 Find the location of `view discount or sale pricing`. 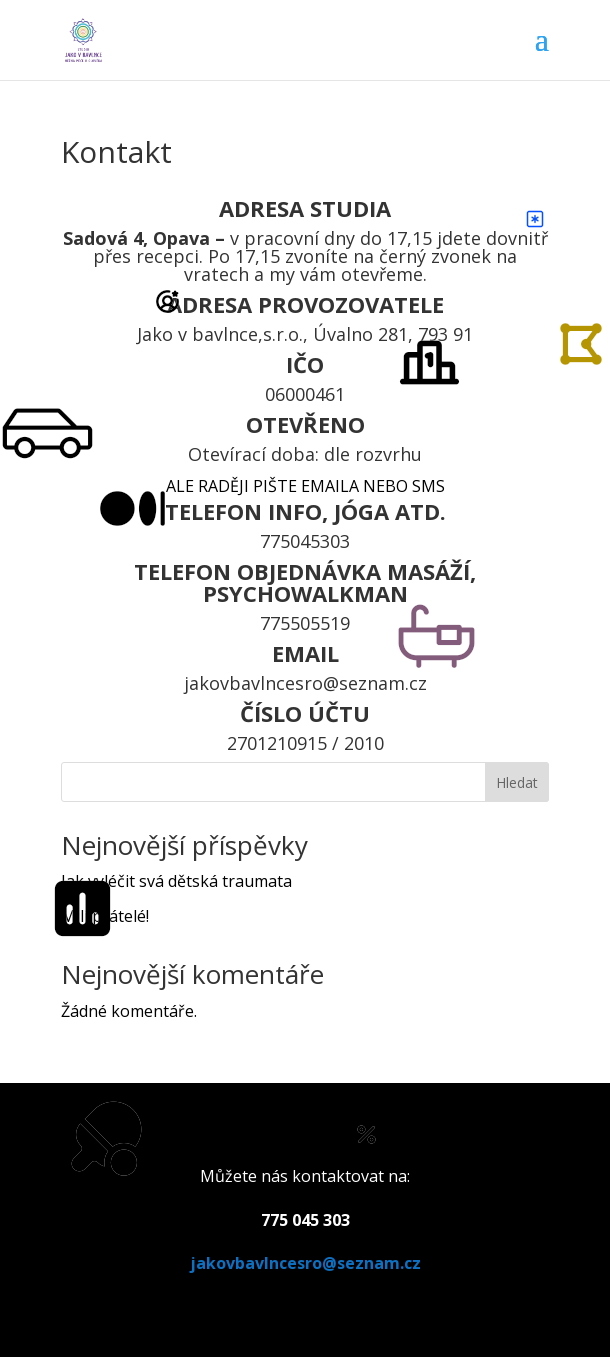

view discount or sale pricing is located at coordinates (366, 1134).